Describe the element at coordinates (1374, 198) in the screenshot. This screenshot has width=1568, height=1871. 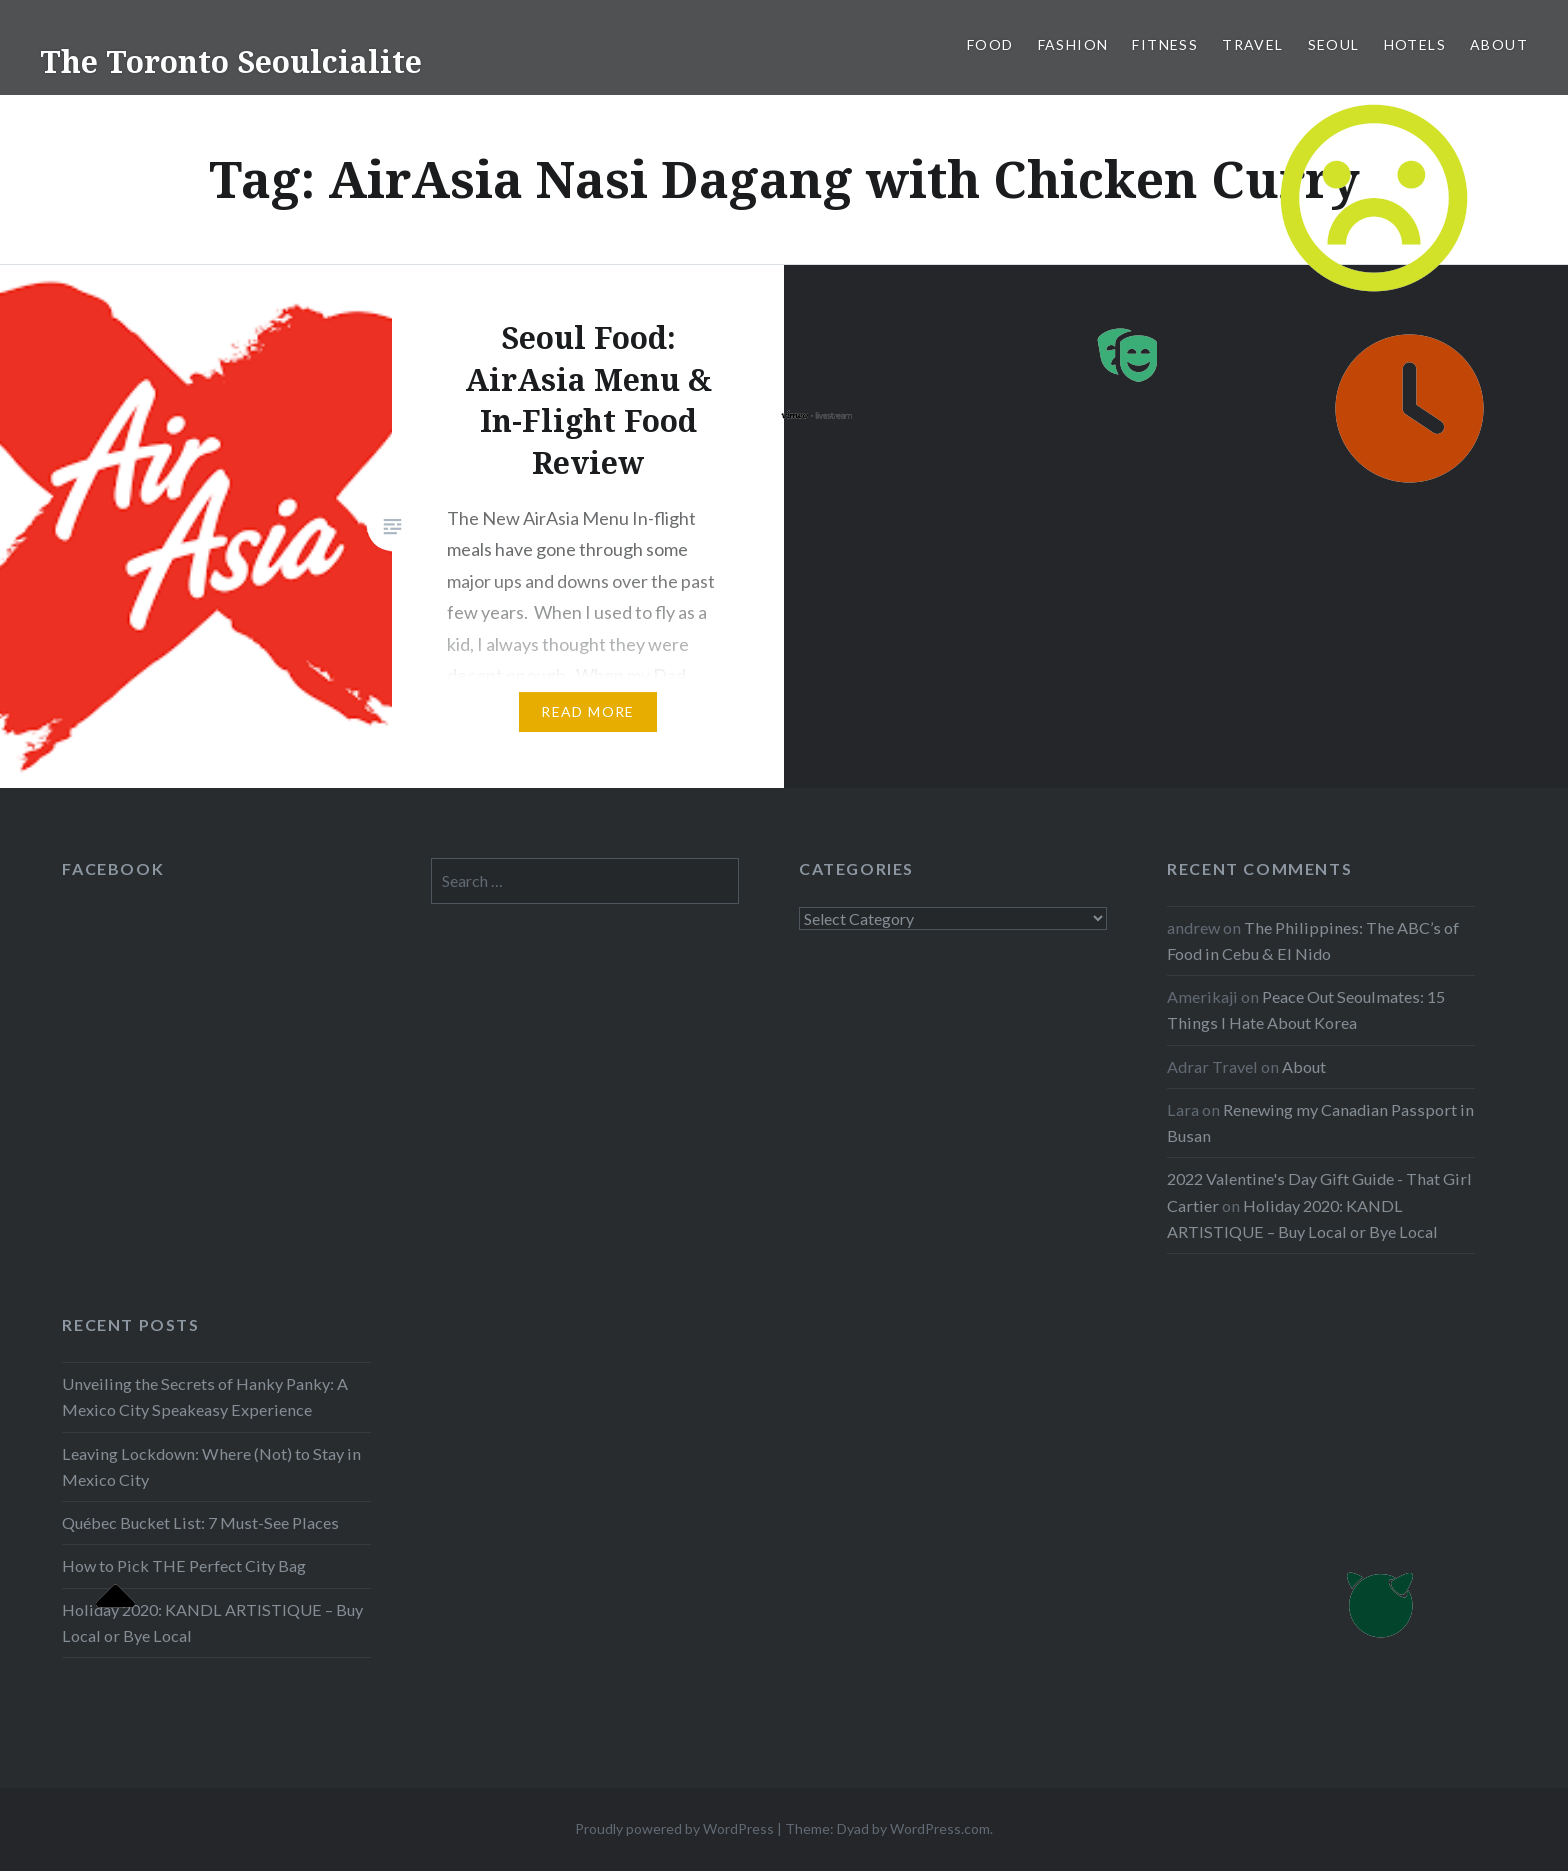
I see `rate experience as negative or unsatisfied` at that location.